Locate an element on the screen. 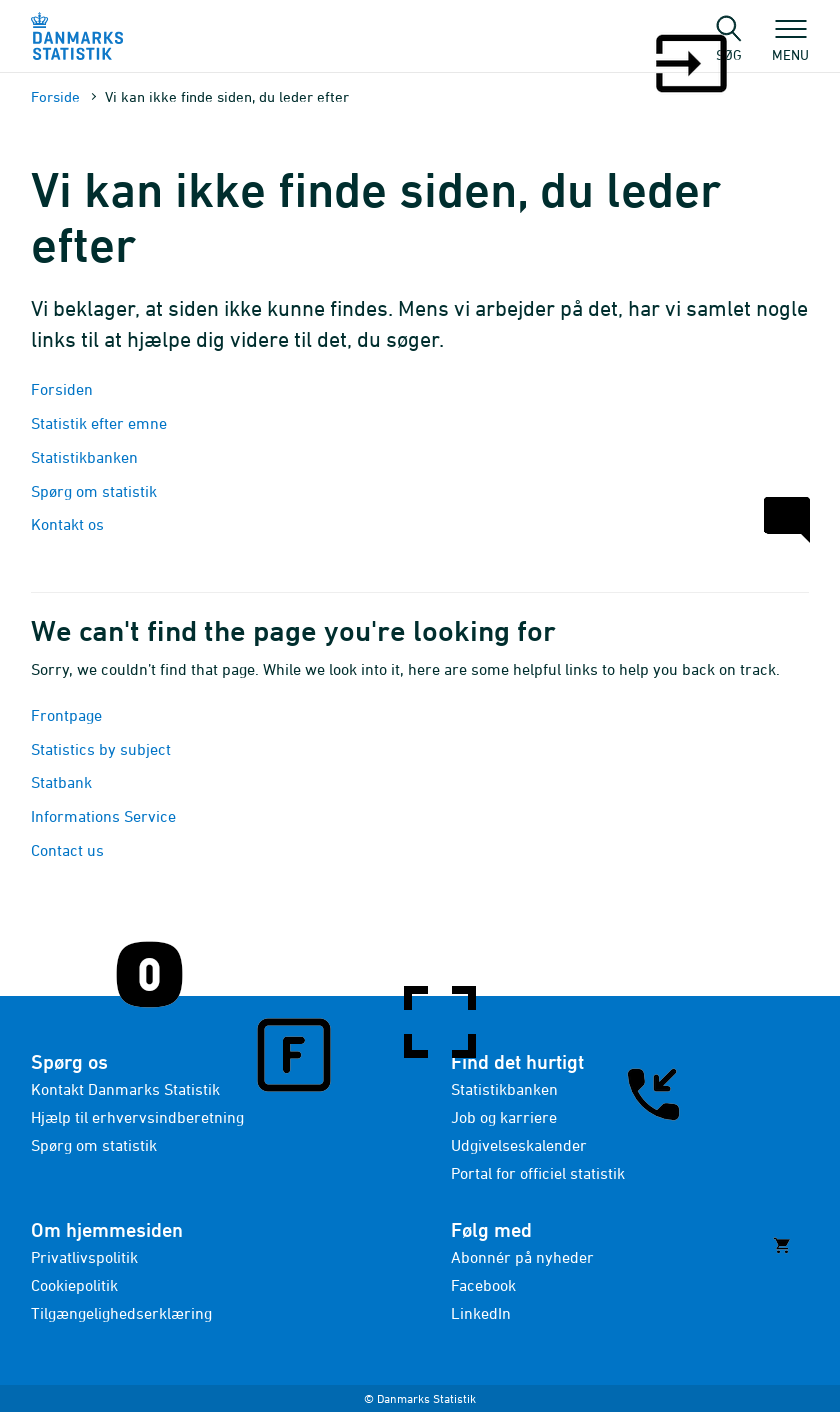 Image resolution: width=840 pixels, height=1412 pixels. indicates zero items or notifications is located at coordinates (149, 974).